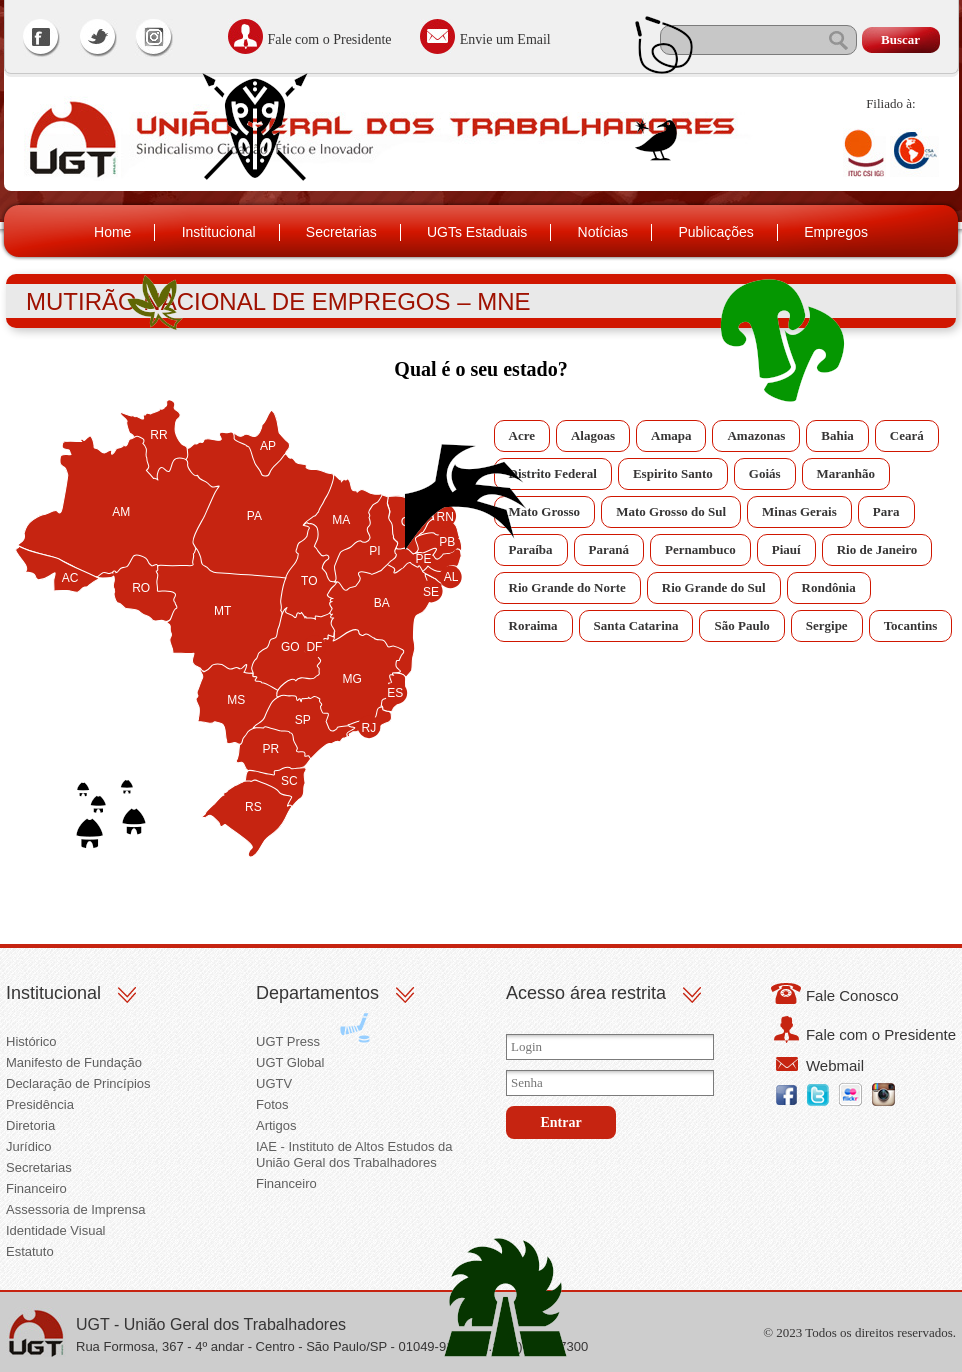 This screenshot has height=1372, width=962. What do you see at coordinates (782, 340) in the screenshot?
I see `select mushroom ingredient` at bounding box center [782, 340].